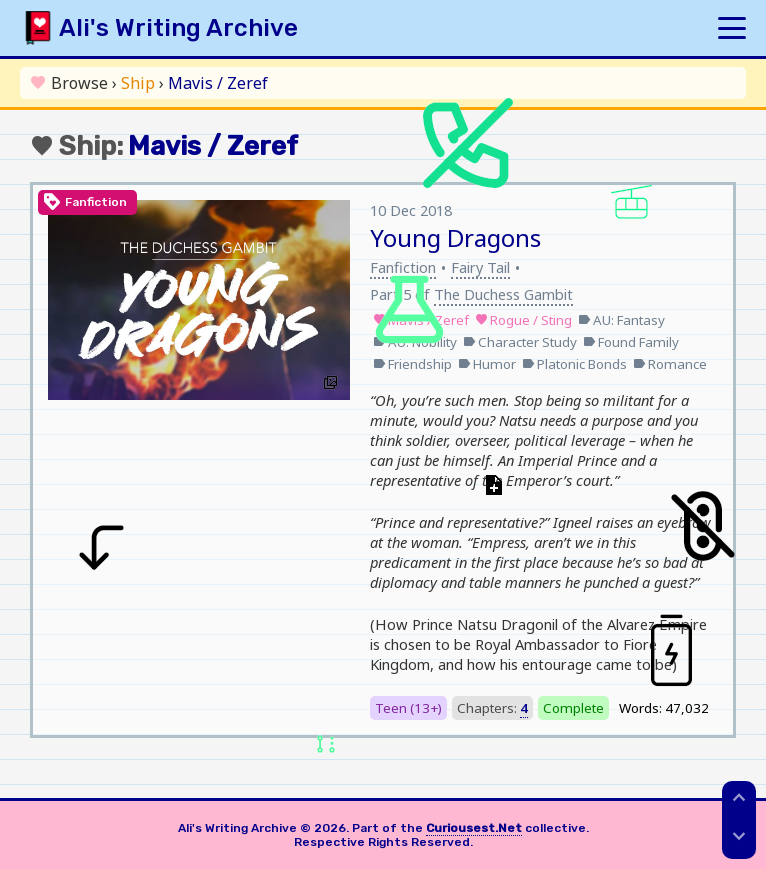 The width and height of the screenshot is (766, 869). Describe the element at coordinates (703, 526) in the screenshot. I see `traffic light system disabled or offline` at that location.